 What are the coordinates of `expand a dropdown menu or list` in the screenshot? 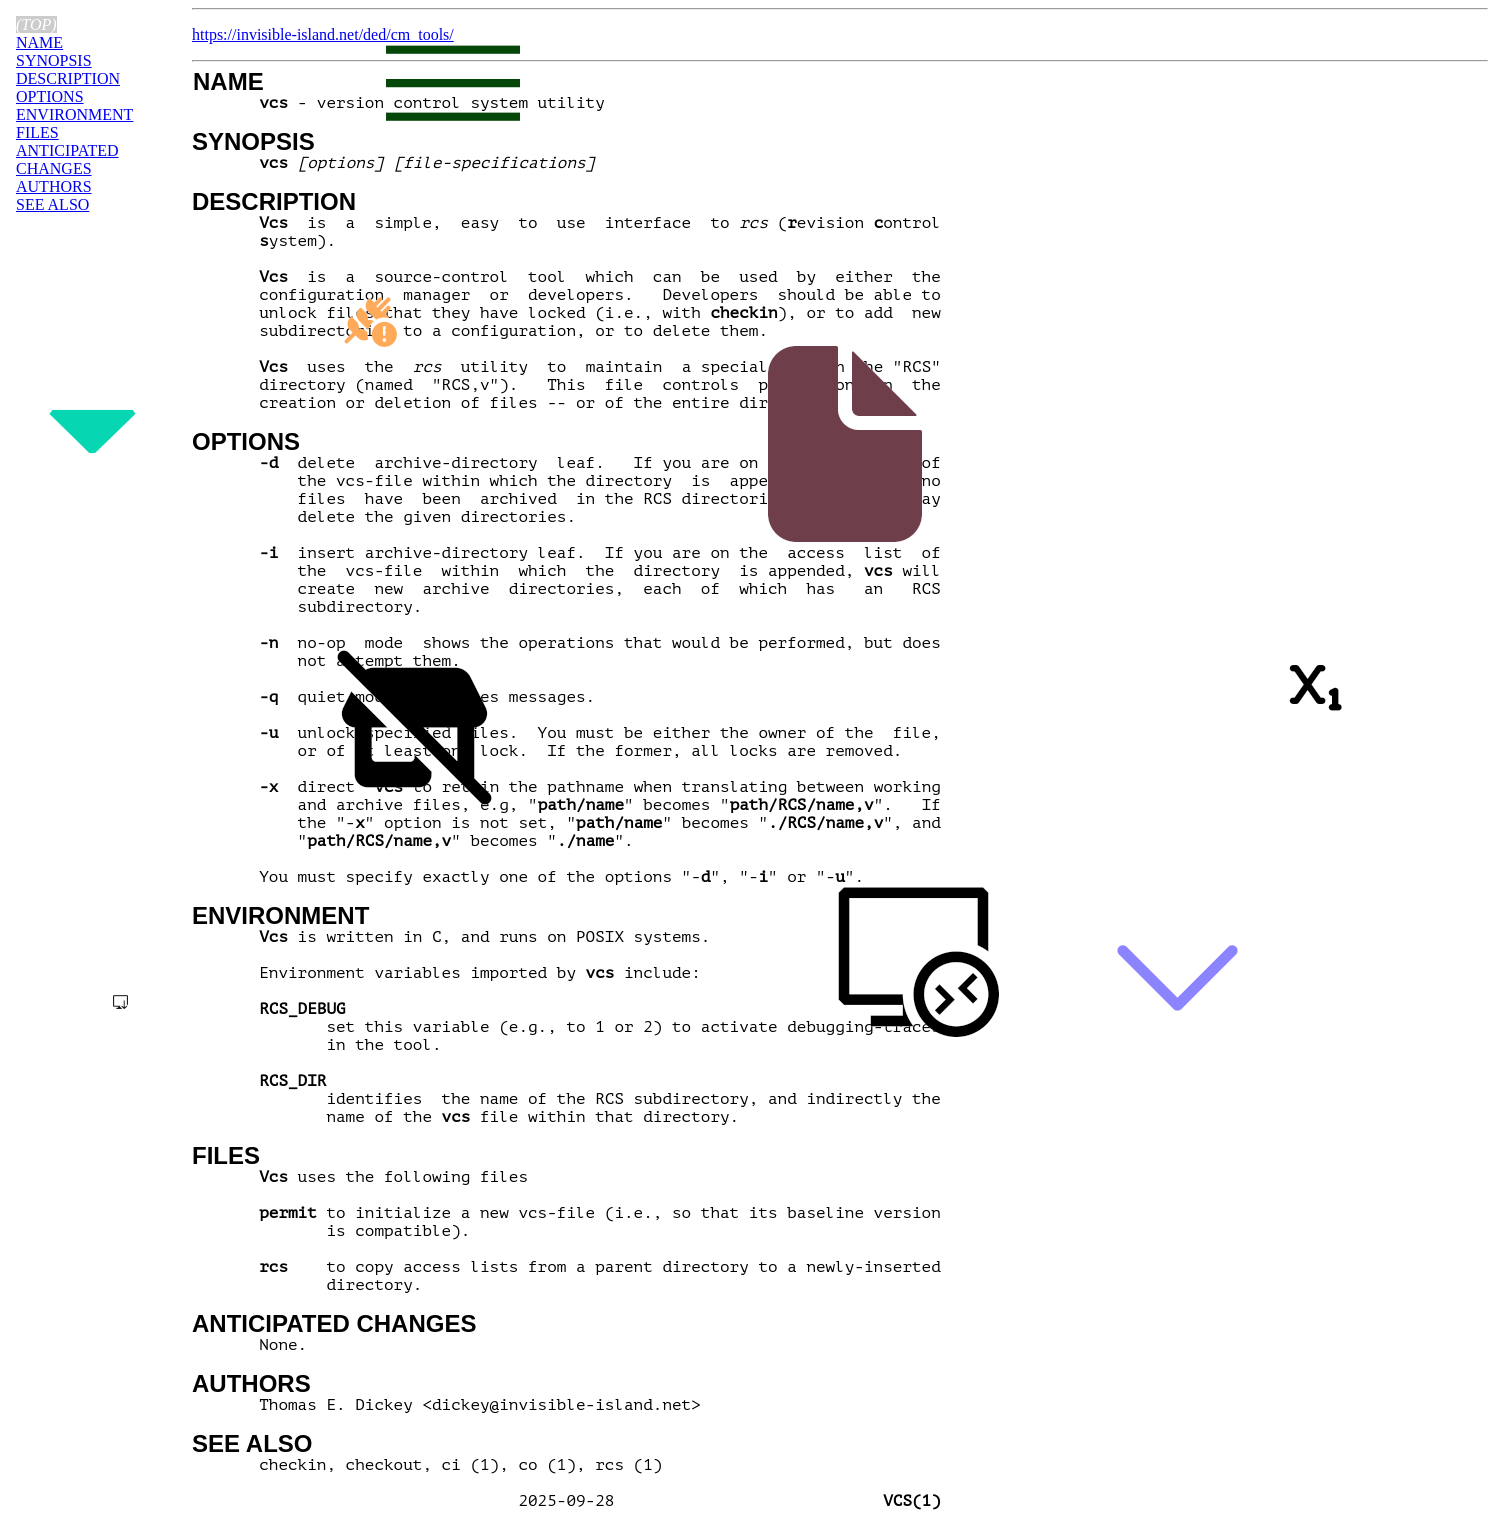 It's located at (92, 431).